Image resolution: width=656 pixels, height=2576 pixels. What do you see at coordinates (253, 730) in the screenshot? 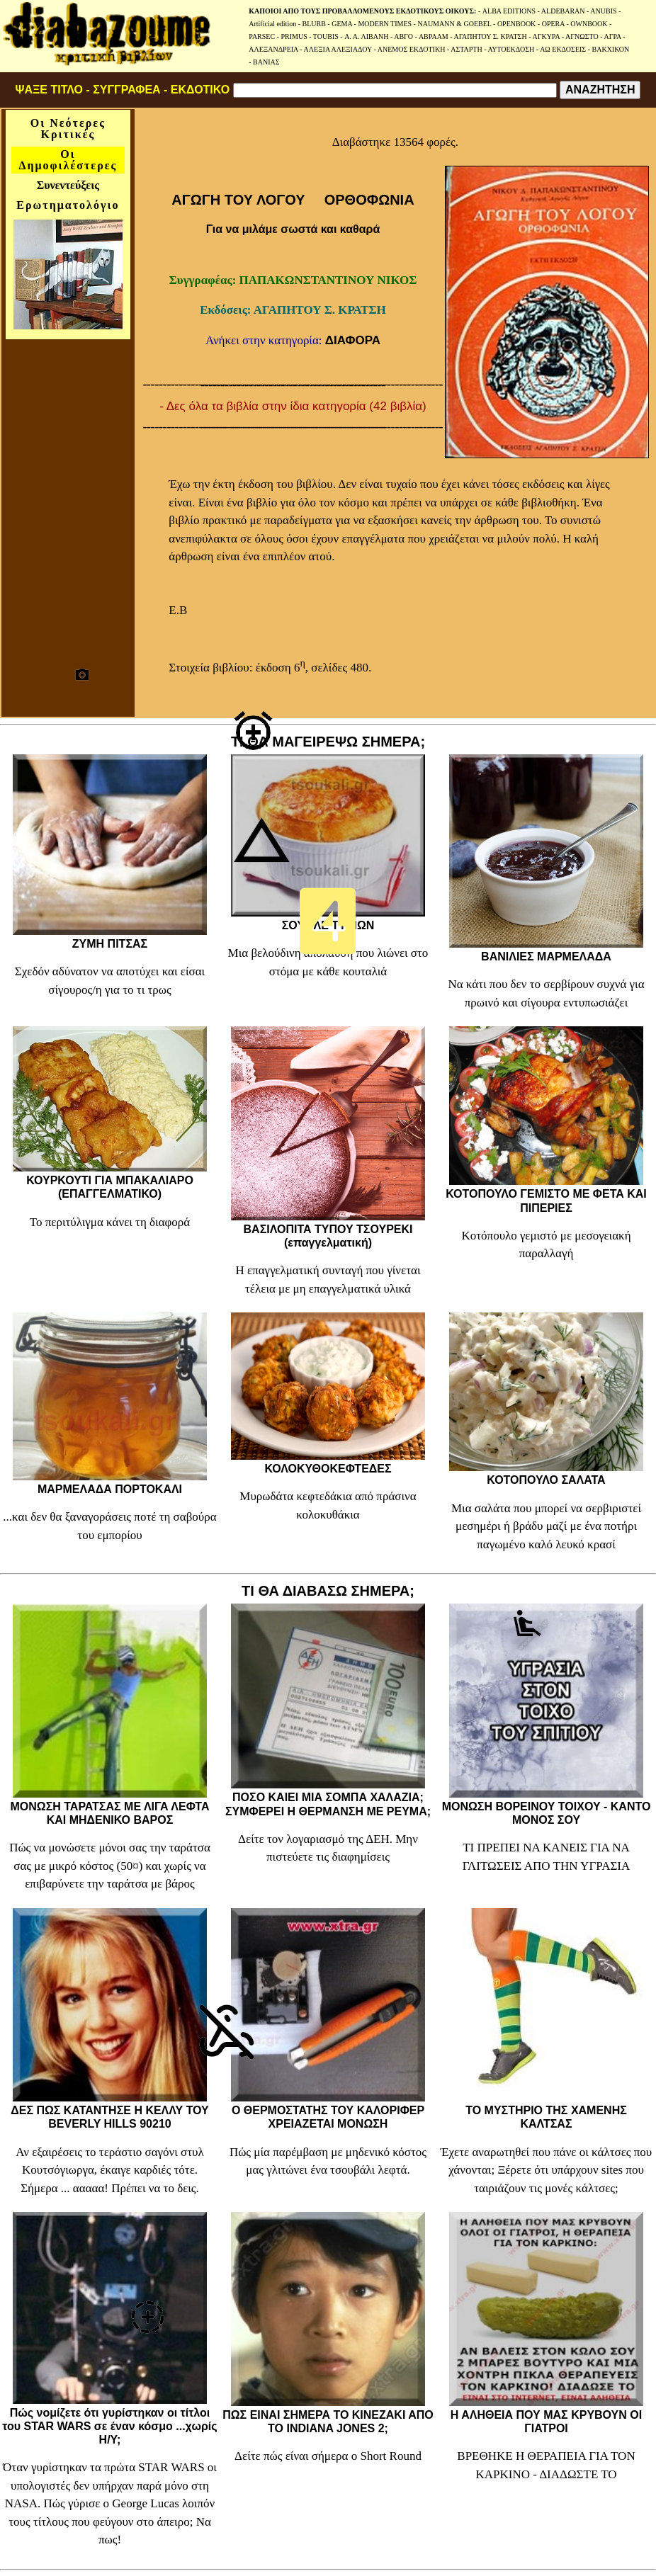
I see `add a new alarm` at bounding box center [253, 730].